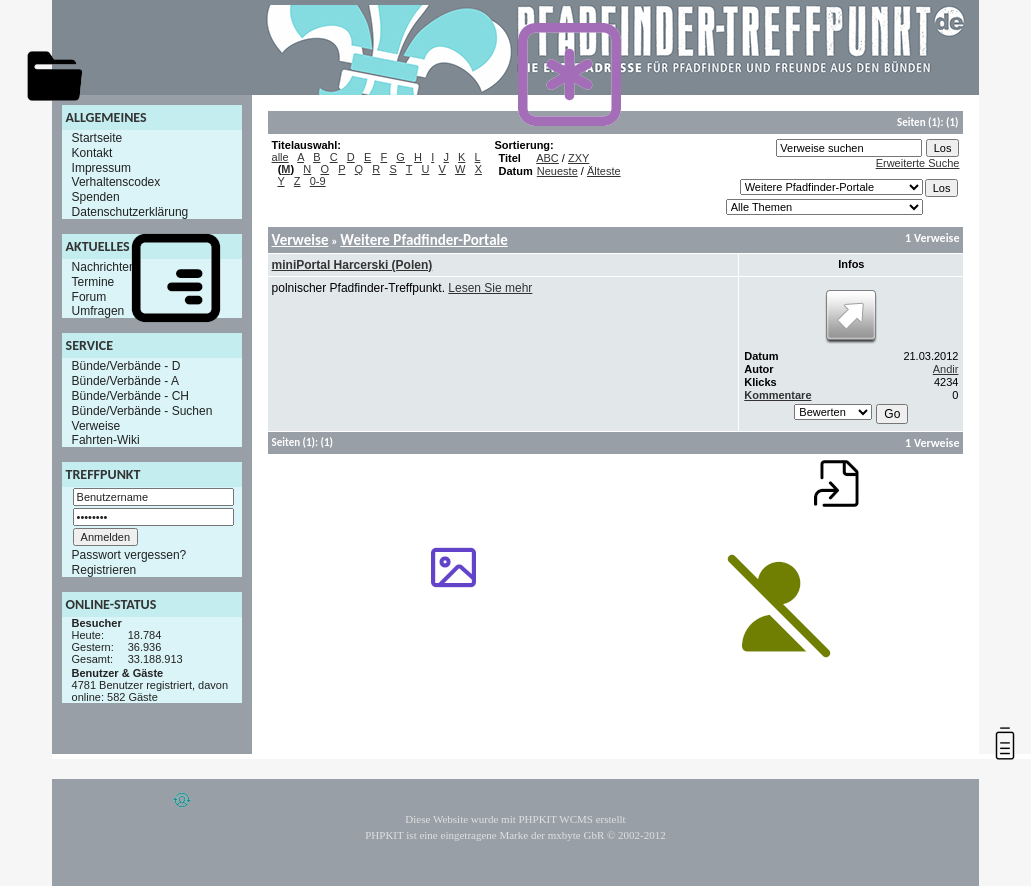  What do you see at coordinates (1005, 744) in the screenshot?
I see `indicates high battery level` at bounding box center [1005, 744].